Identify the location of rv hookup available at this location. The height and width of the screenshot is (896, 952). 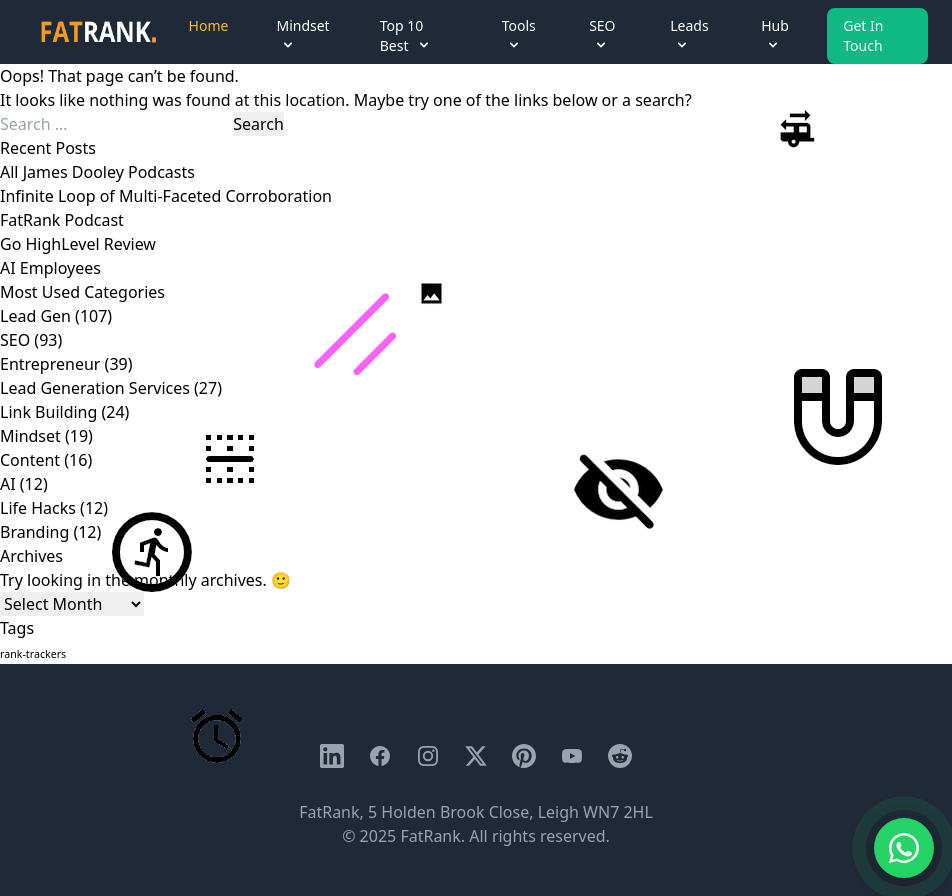
(795, 128).